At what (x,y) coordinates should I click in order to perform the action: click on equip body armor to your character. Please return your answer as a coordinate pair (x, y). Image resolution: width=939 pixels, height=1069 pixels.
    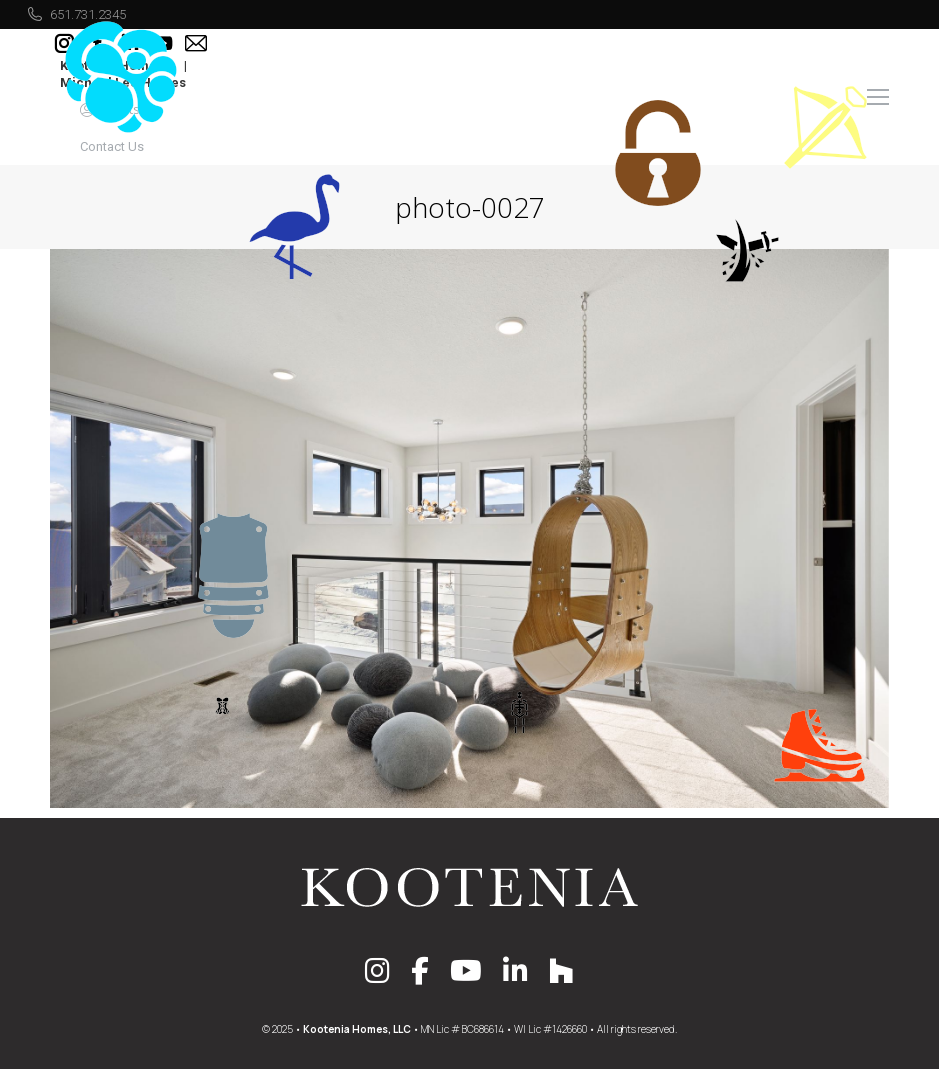
    Looking at the image, I should click on (233, 575).